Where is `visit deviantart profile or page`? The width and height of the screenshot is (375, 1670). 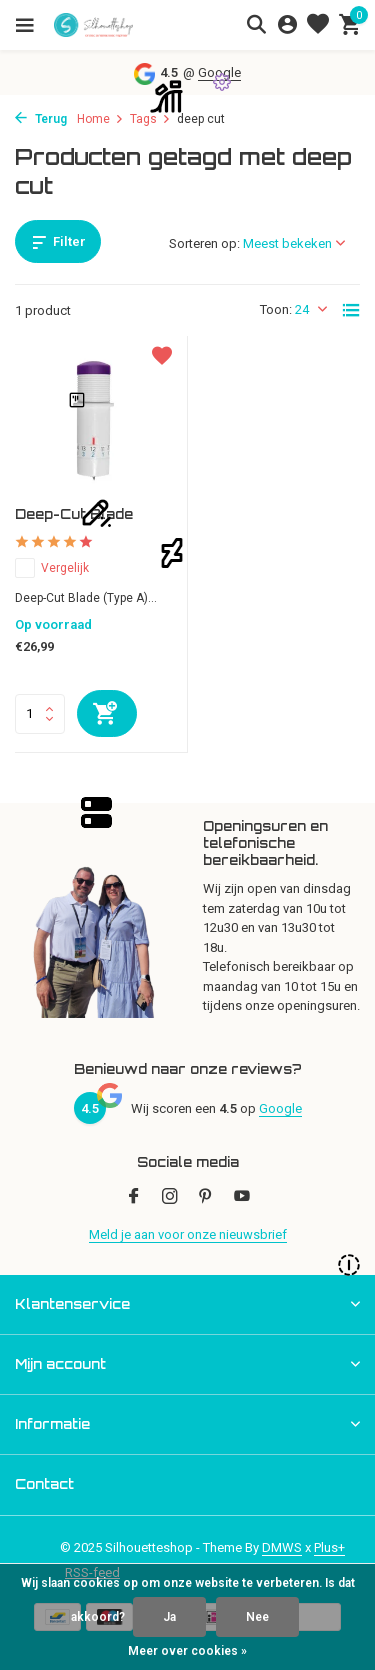
visit deviantart profile or page is located at coordinates (172, 553).